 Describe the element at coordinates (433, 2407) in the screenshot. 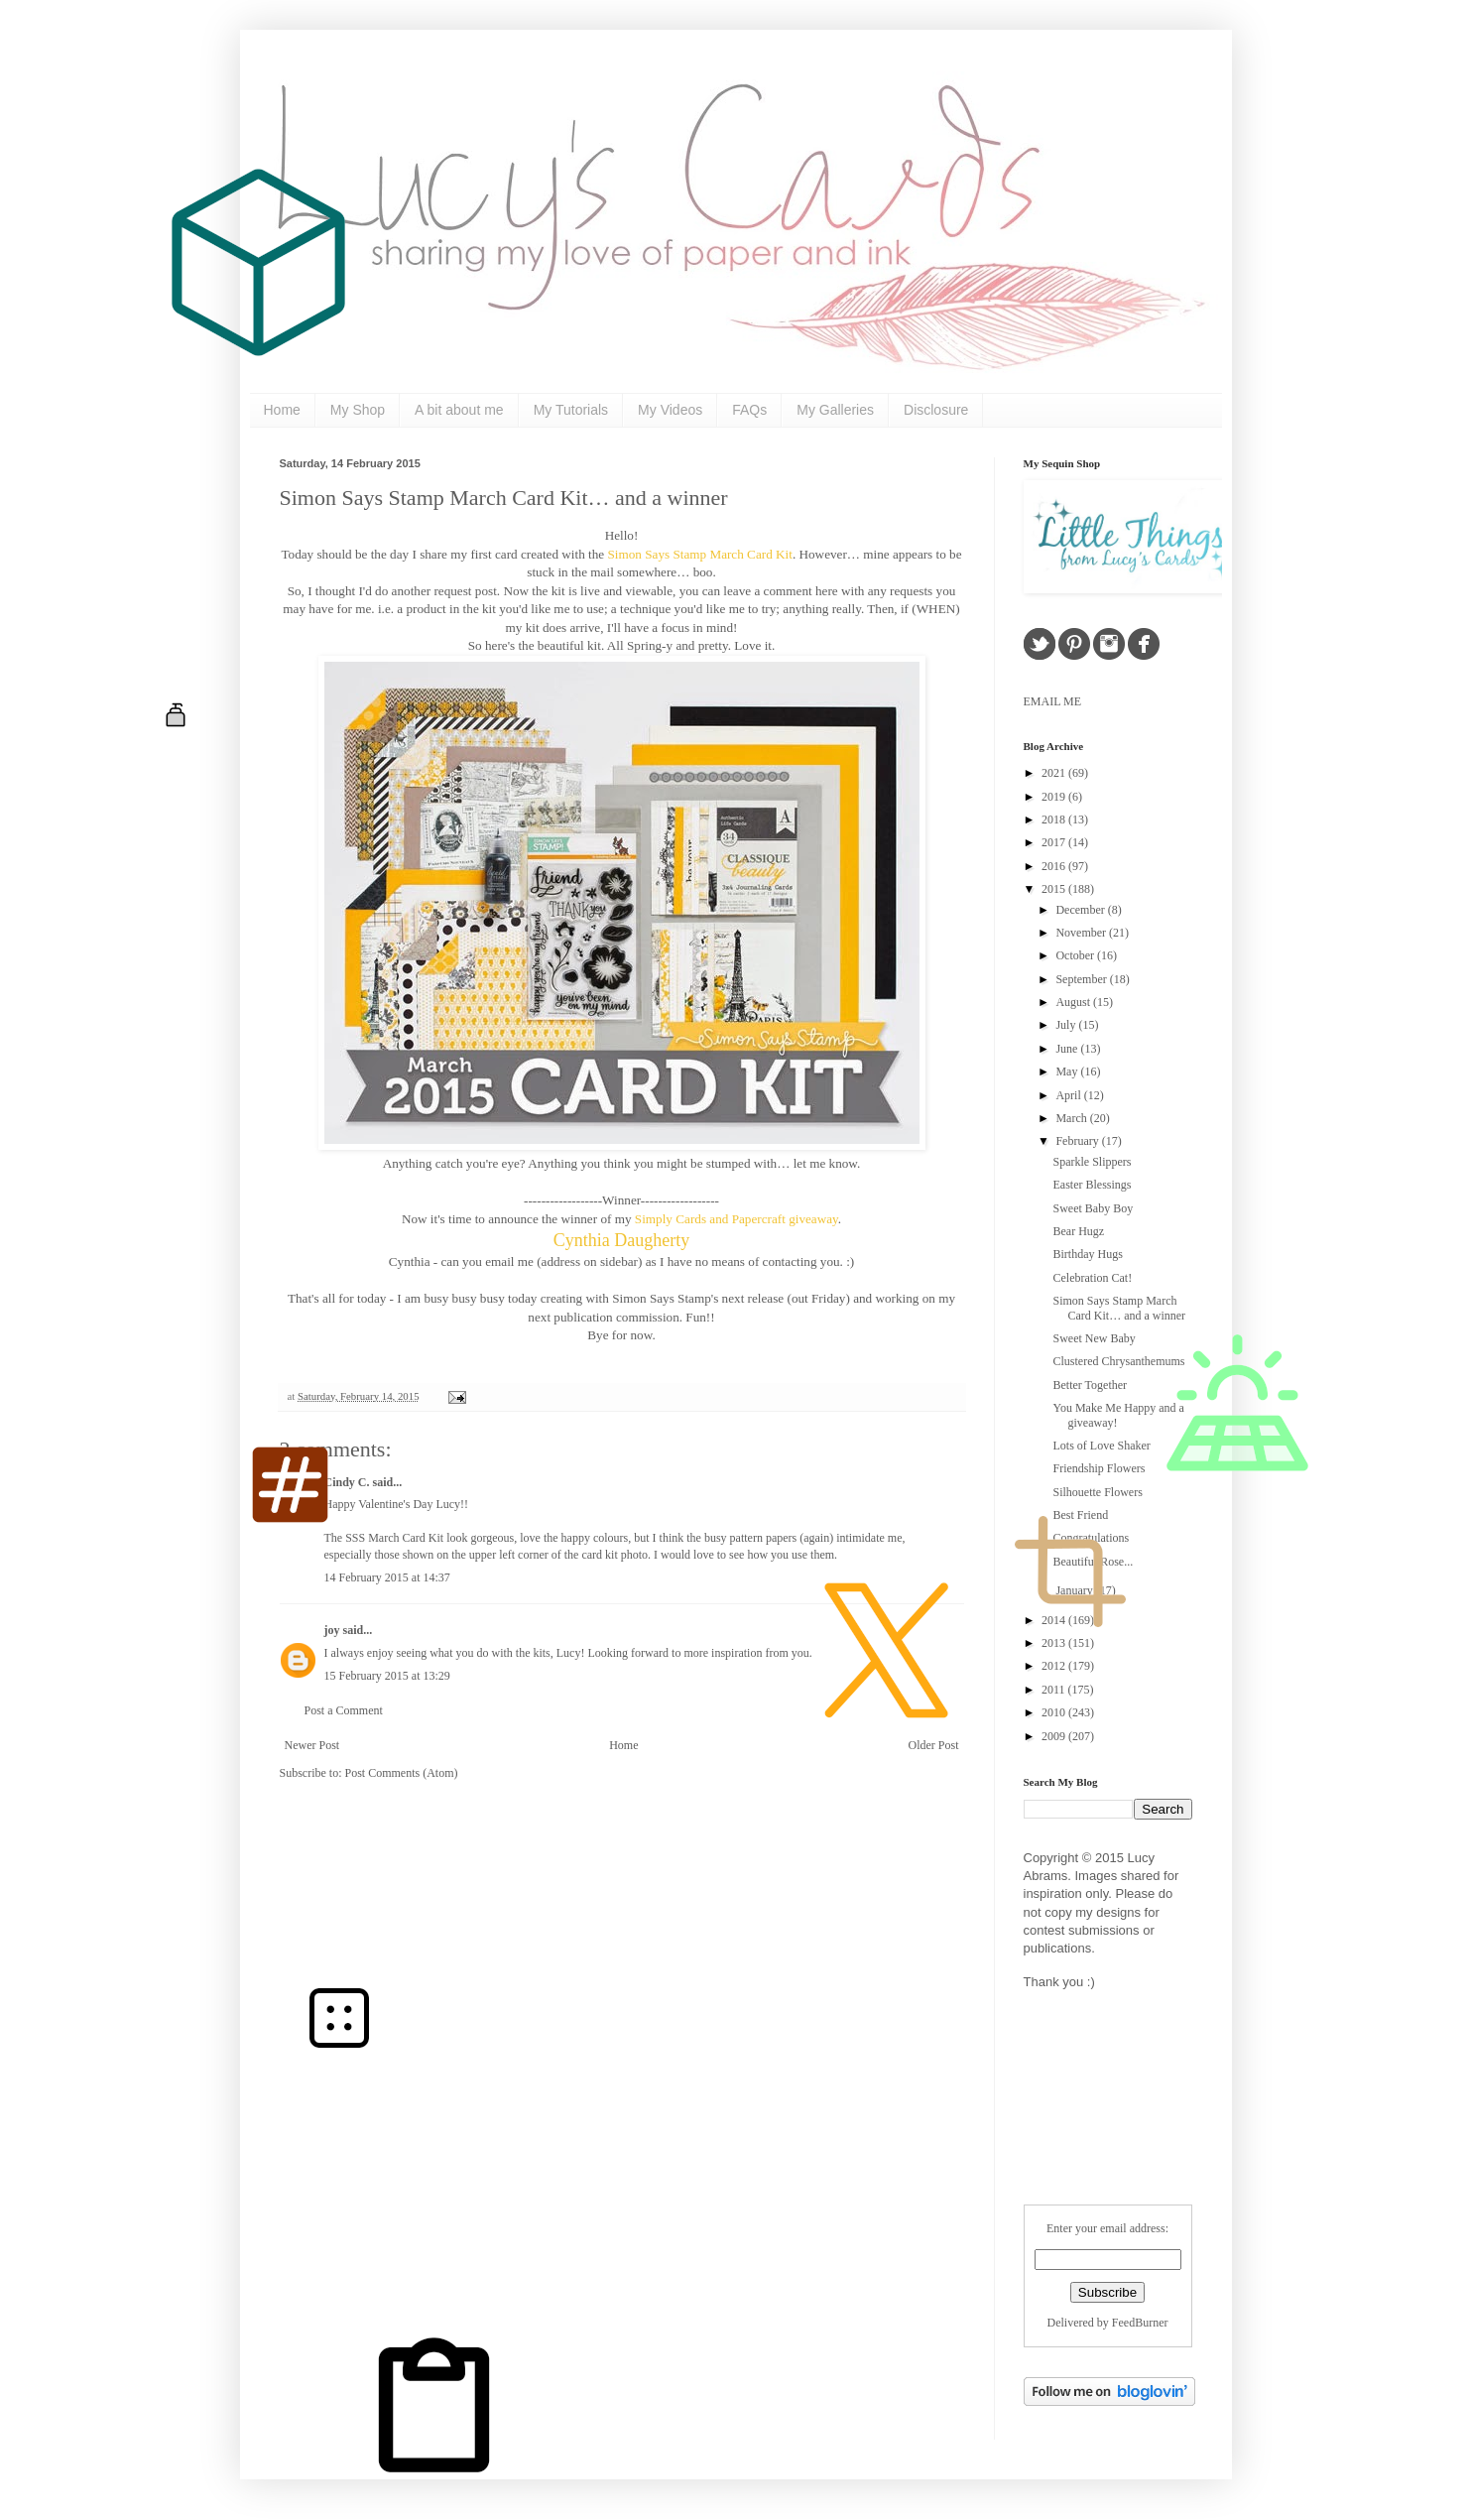

I see `copy to clipboard` at that location.